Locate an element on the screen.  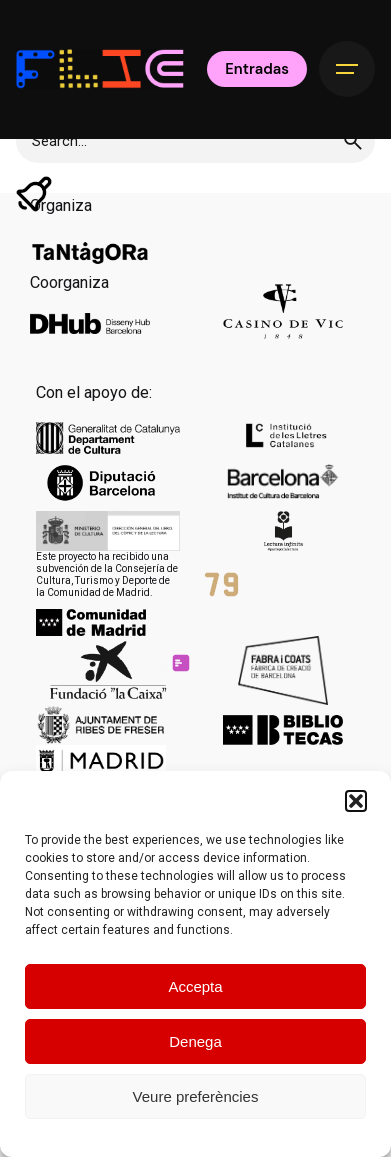
indicates item number 79 in a list or sequence is located at coordinates (221, 584).